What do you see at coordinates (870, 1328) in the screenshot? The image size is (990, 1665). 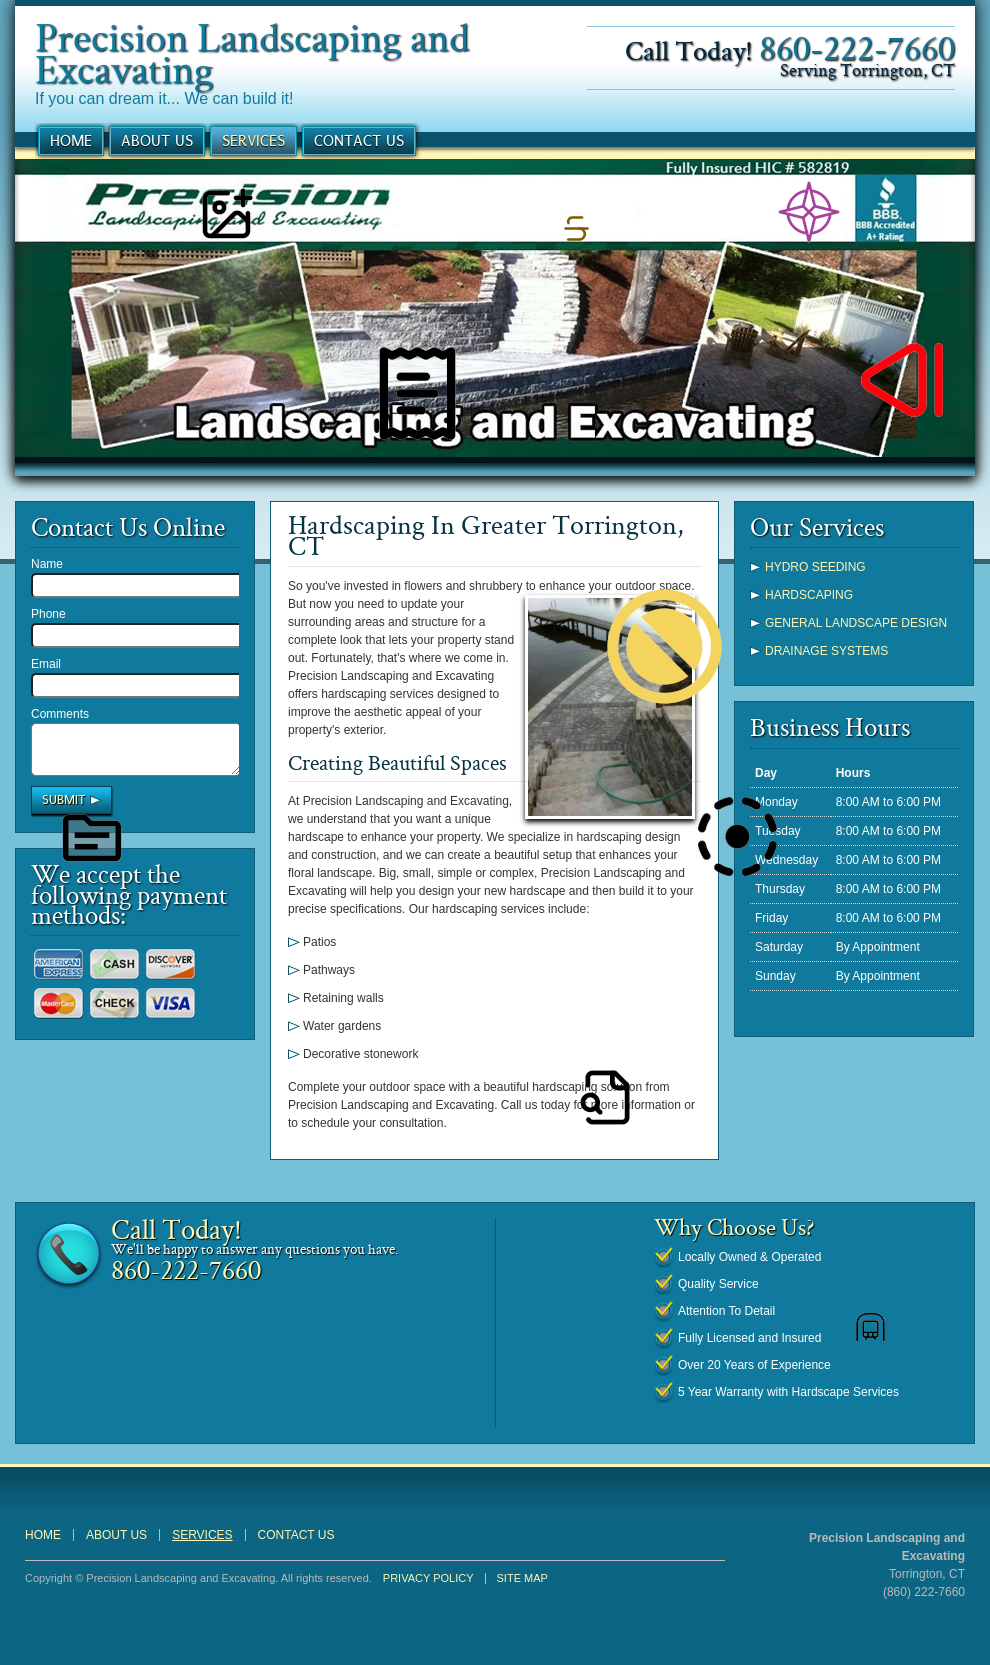 I see `view subway or metro transit options` at bounding box center [870, 1328].